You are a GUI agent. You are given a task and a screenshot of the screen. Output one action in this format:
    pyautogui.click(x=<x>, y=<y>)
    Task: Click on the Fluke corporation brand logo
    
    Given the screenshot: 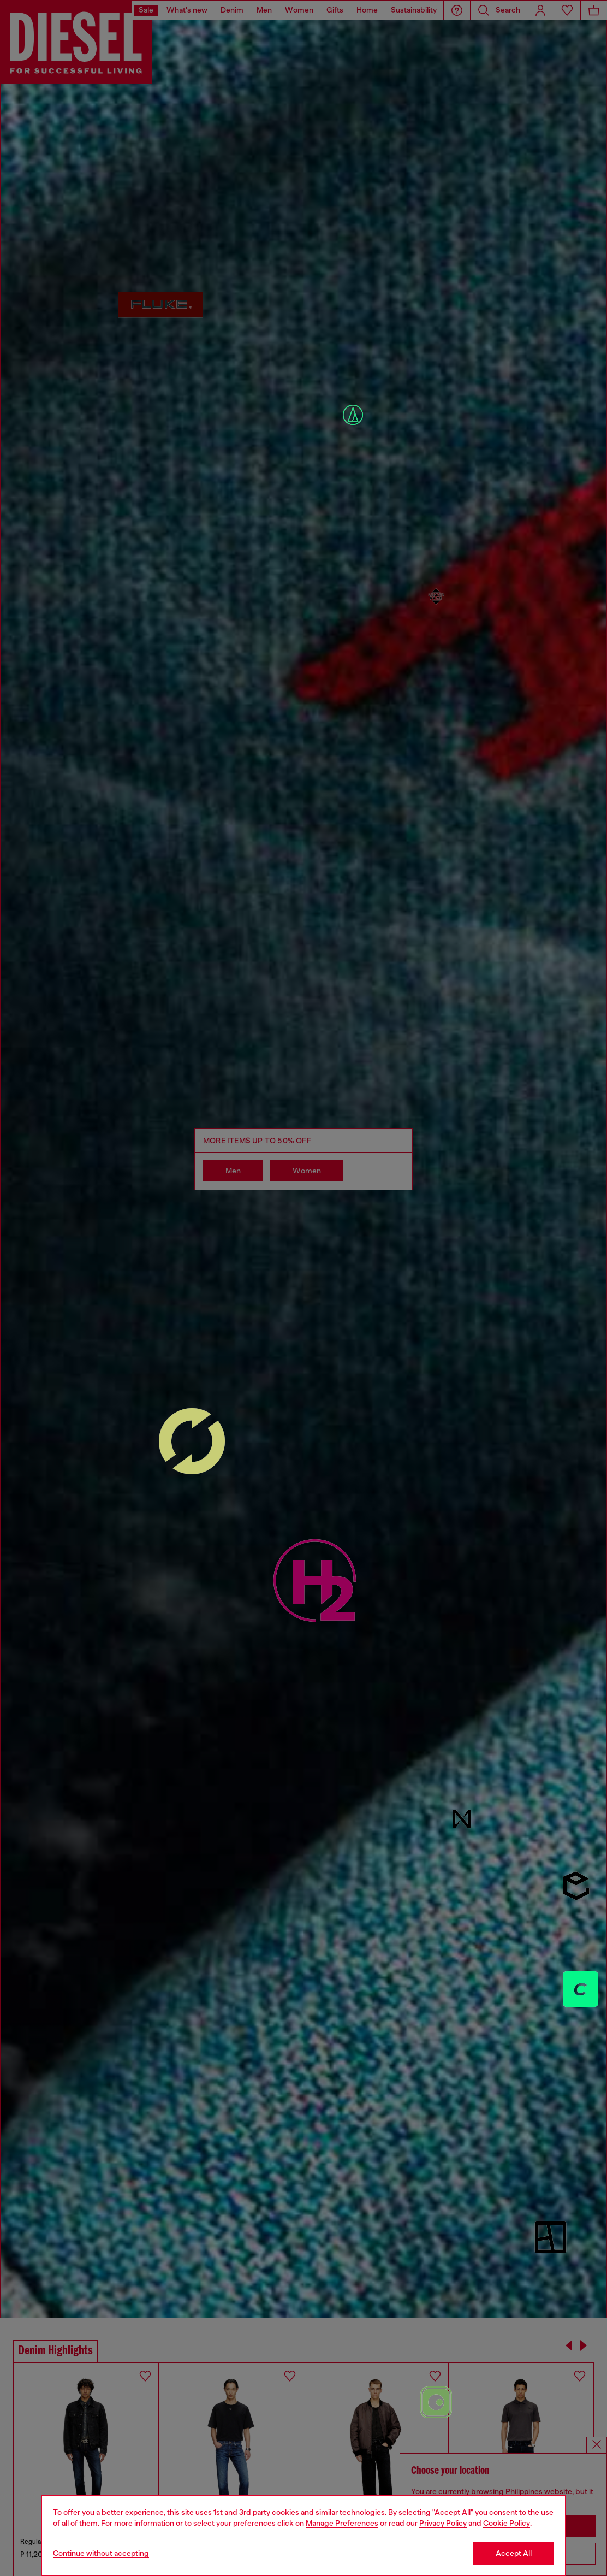 What is the action you would take?
    pyautogui.click(x=160, y=305)
    